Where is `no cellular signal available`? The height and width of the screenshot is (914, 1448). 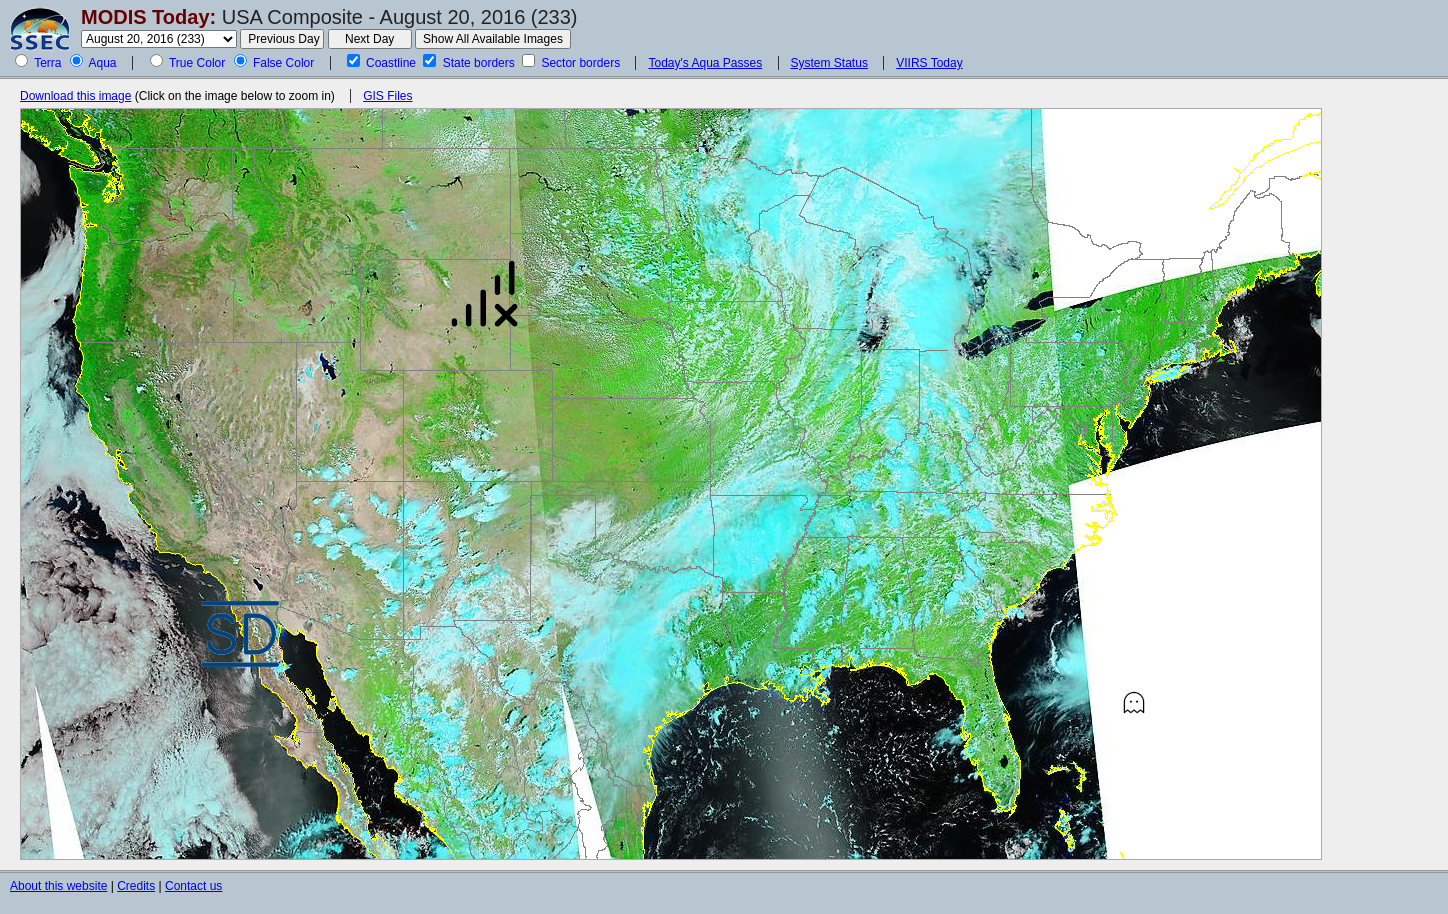 no cellular signal available is located at coordinates (486, 298).